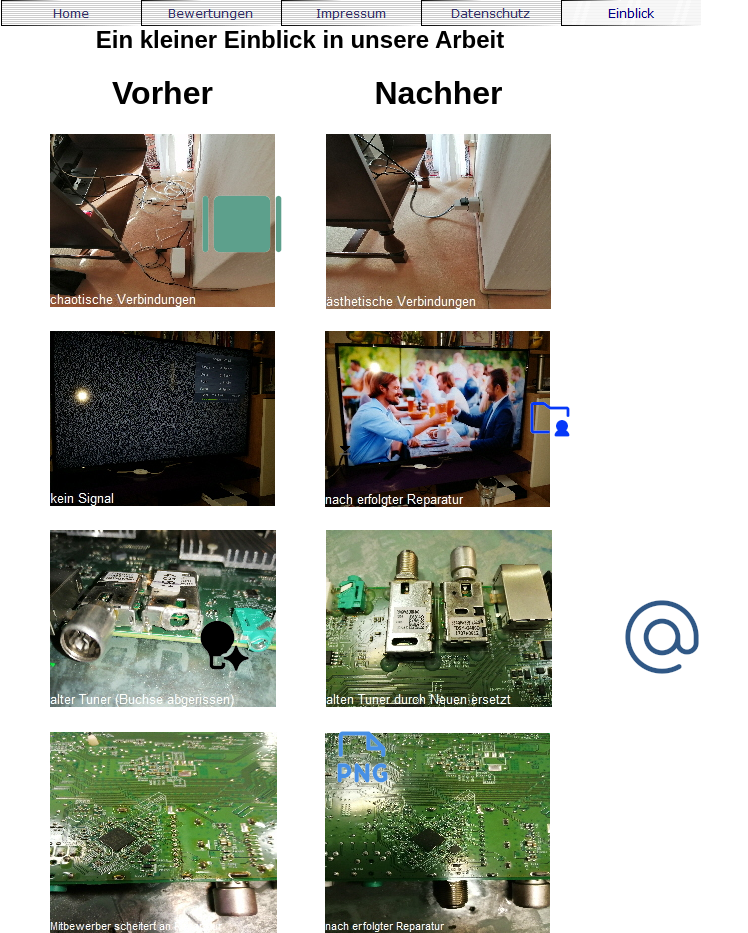  What do you see at coordinates (223, 647) in the screenshot?
I see `access AI-powered suggestions or insights` at bounding box center [223, 647].